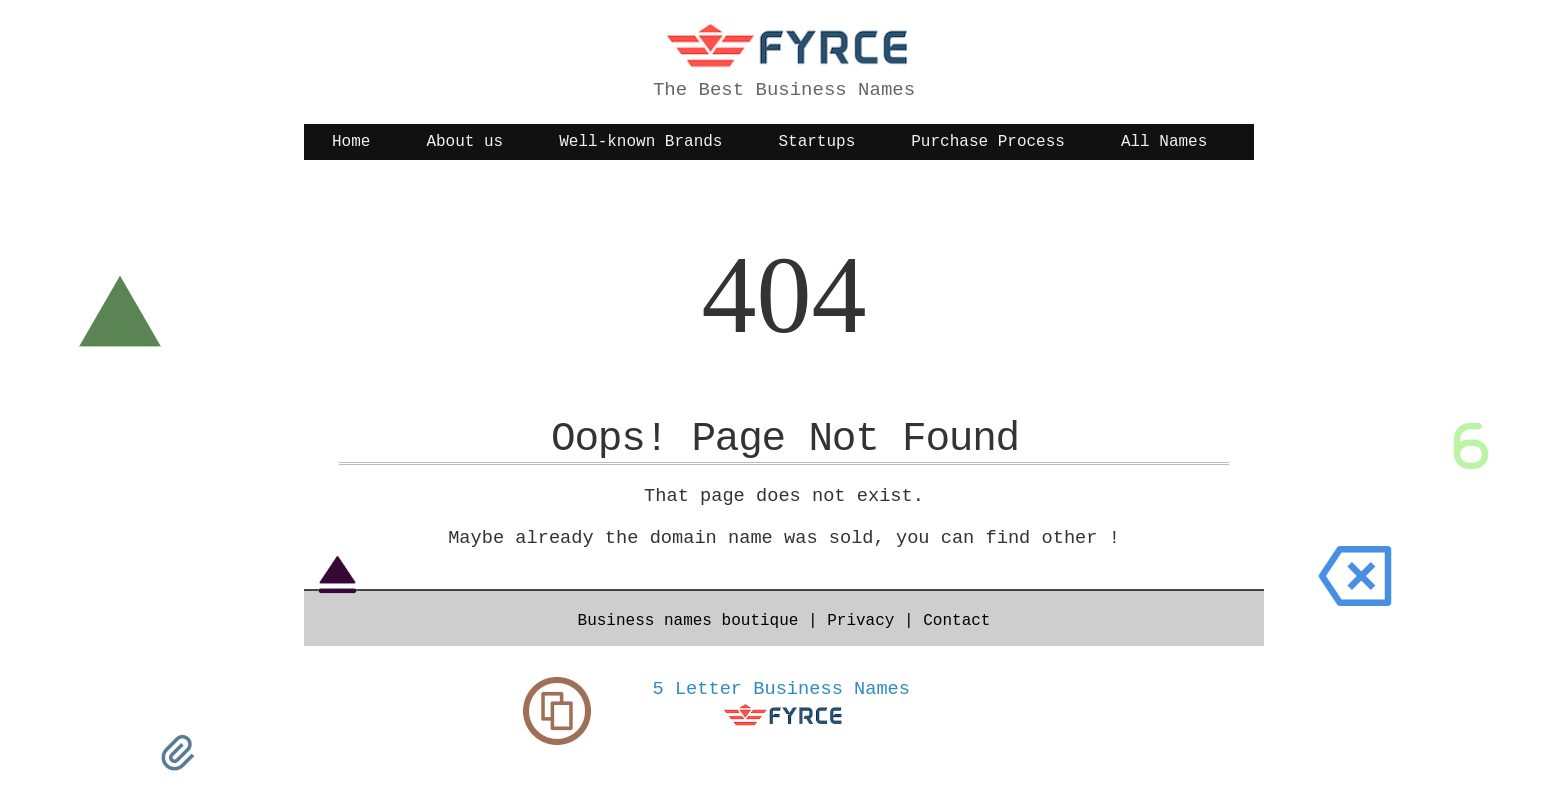 The image size is (1568, 788). I want to click on indicates content is licensed for sharing under creative commons, so click(557, 711).